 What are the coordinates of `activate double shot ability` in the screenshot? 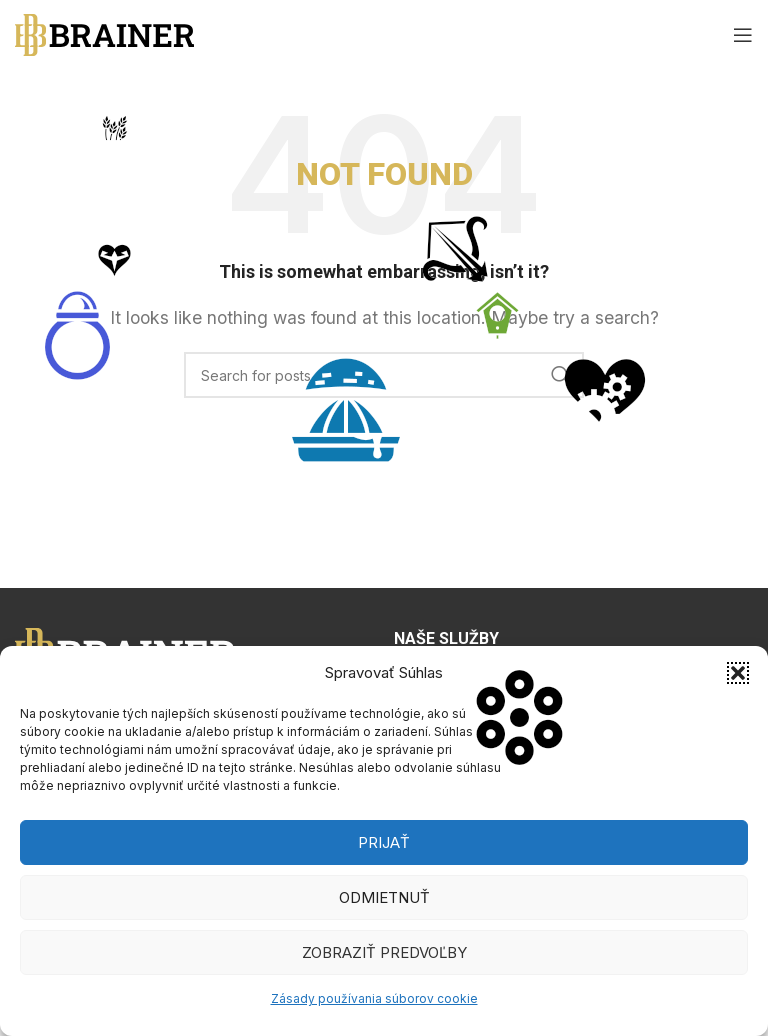 It's located at (455, 249).